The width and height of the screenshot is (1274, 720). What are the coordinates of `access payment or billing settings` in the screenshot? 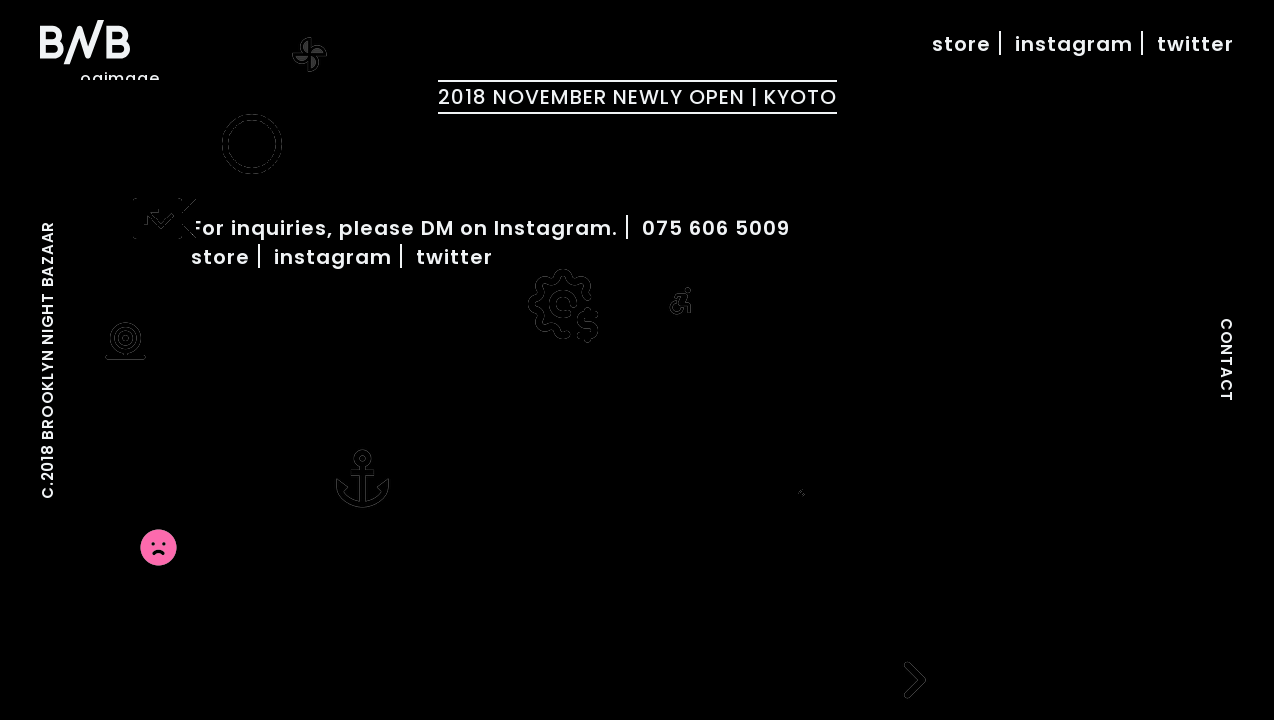 It's located at (563, 304).